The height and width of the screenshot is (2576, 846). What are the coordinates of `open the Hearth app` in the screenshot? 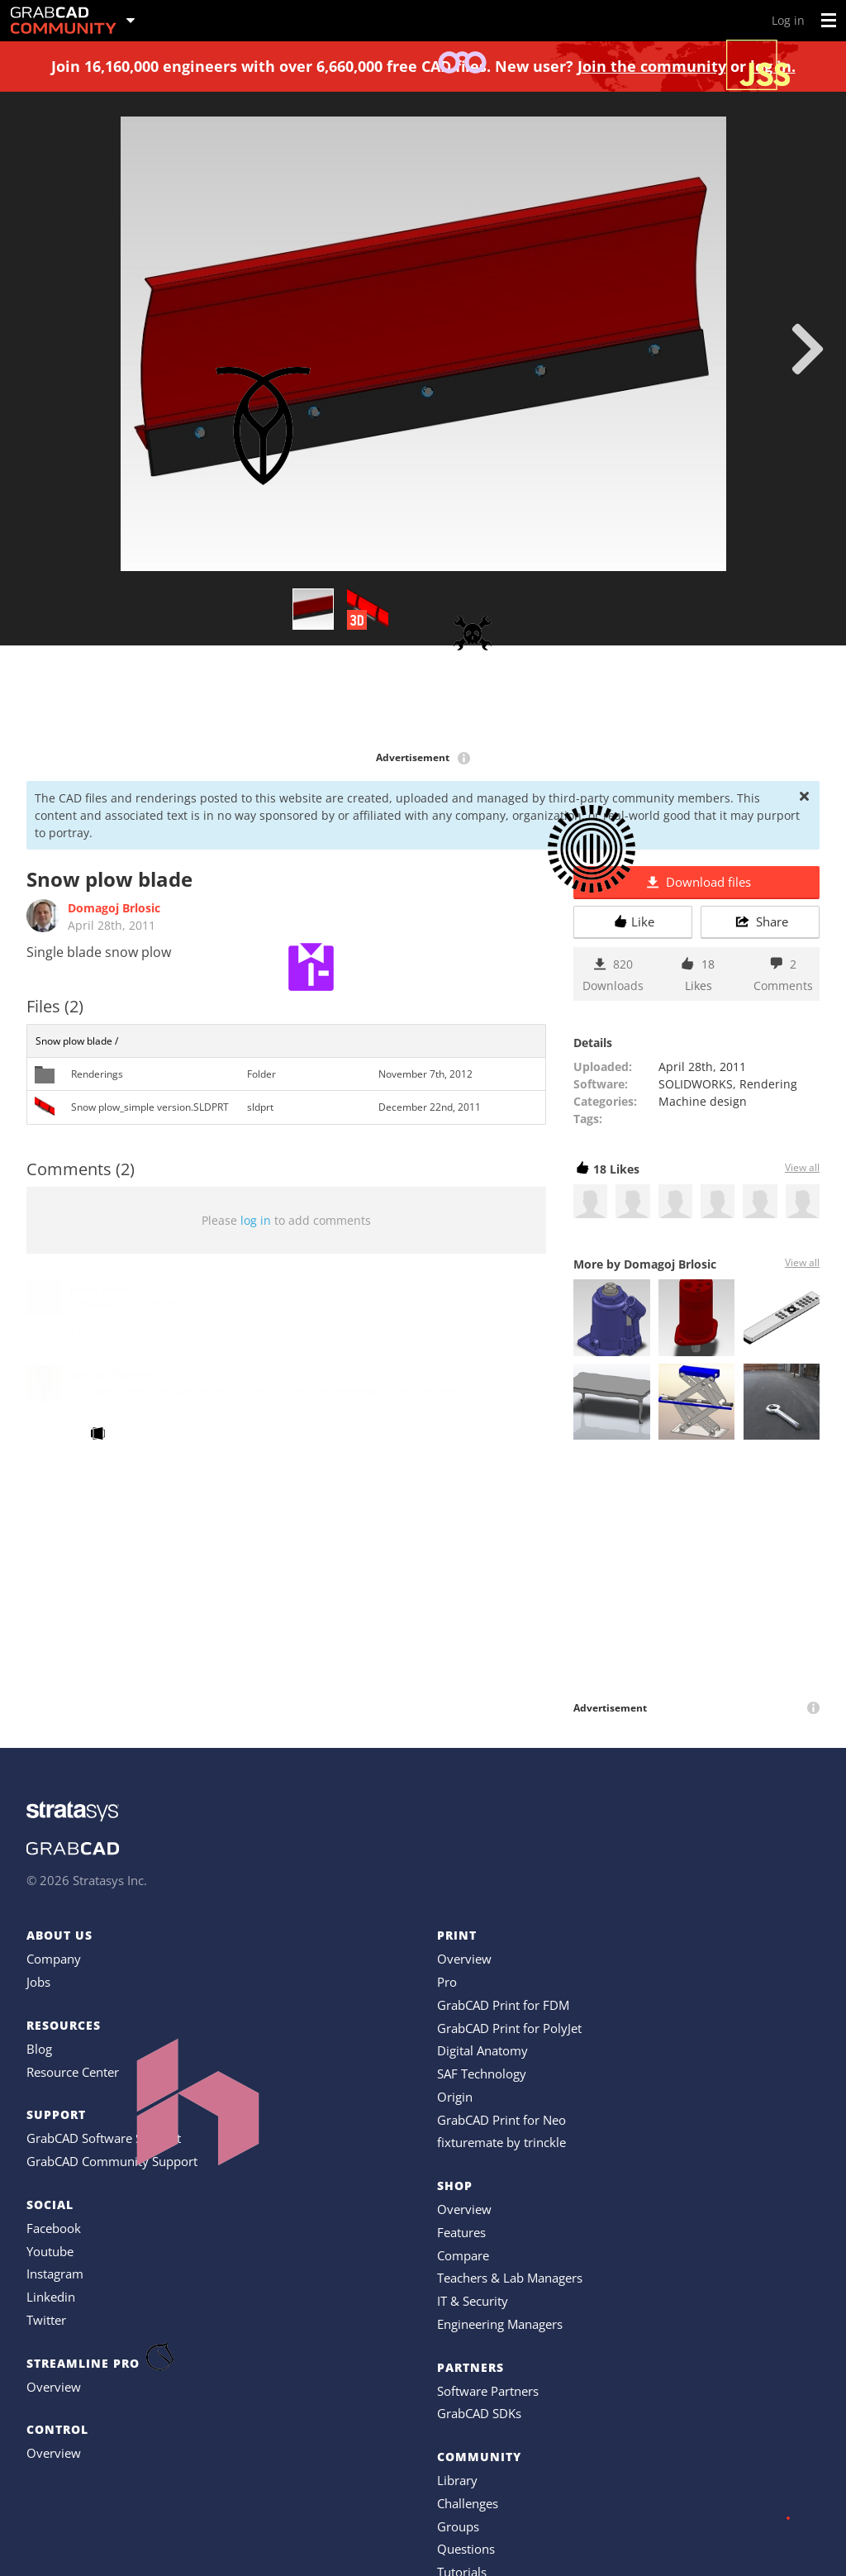 It's located at (197, 2102).